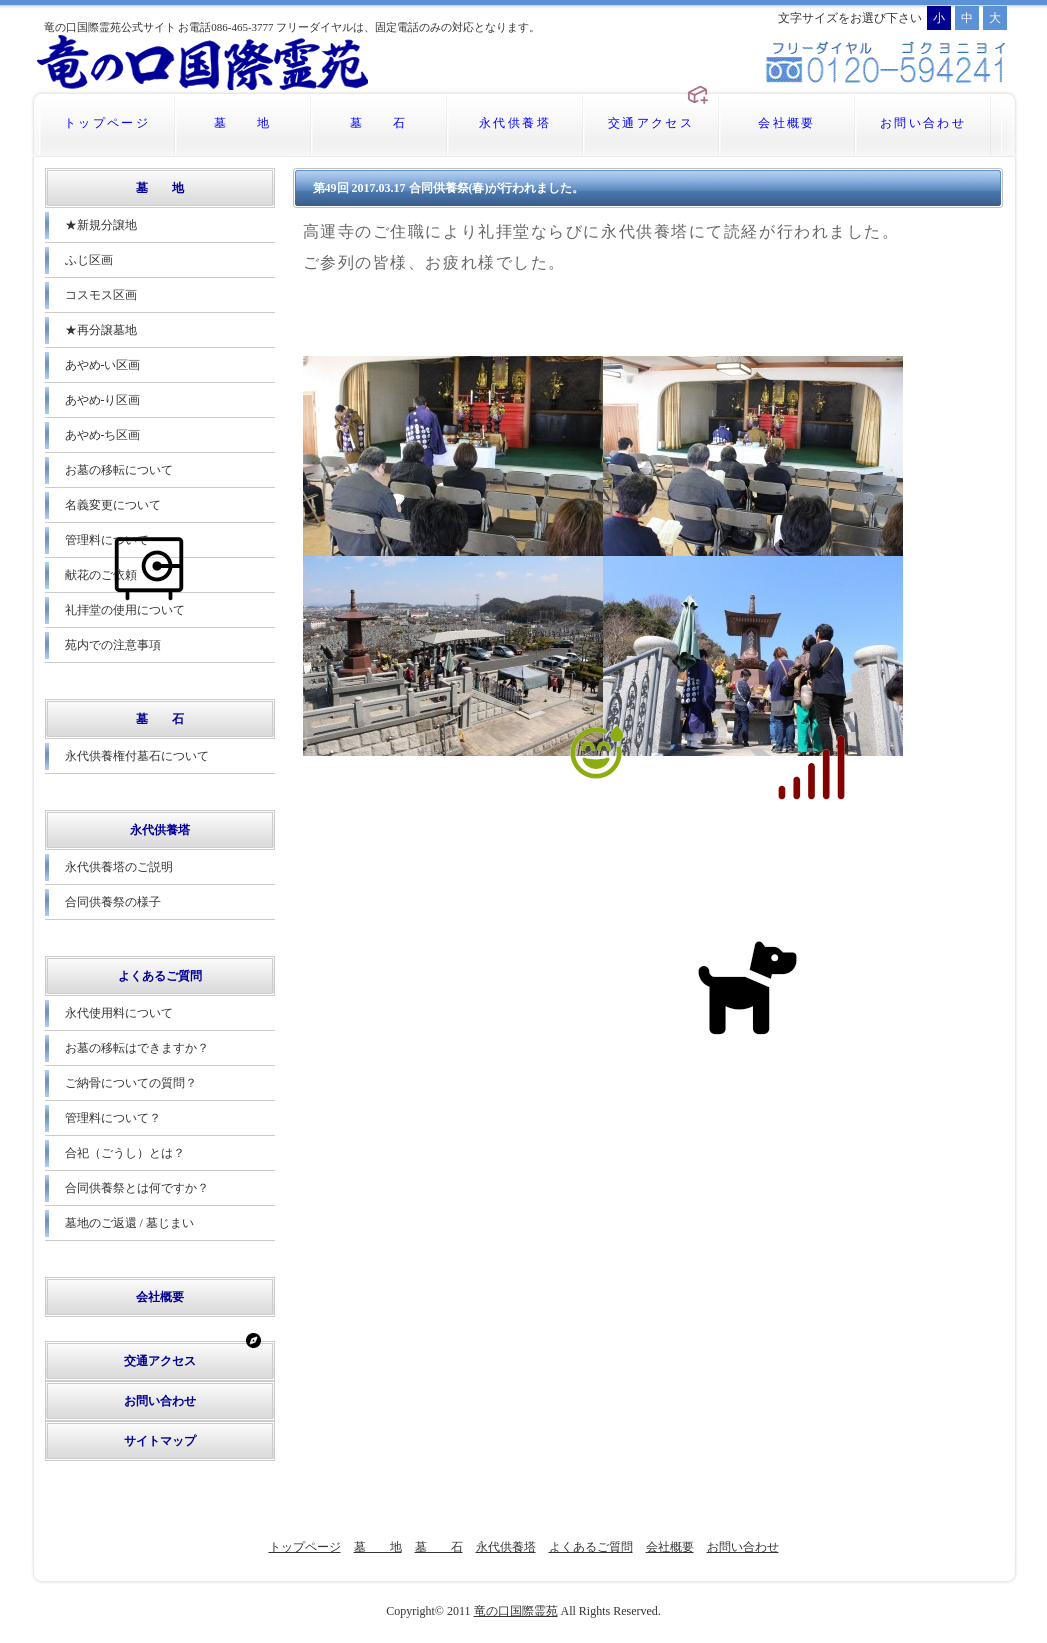 This screenshot has width=1047, height=1643. I want to click on indicates full signal strength, so click(811, 767).